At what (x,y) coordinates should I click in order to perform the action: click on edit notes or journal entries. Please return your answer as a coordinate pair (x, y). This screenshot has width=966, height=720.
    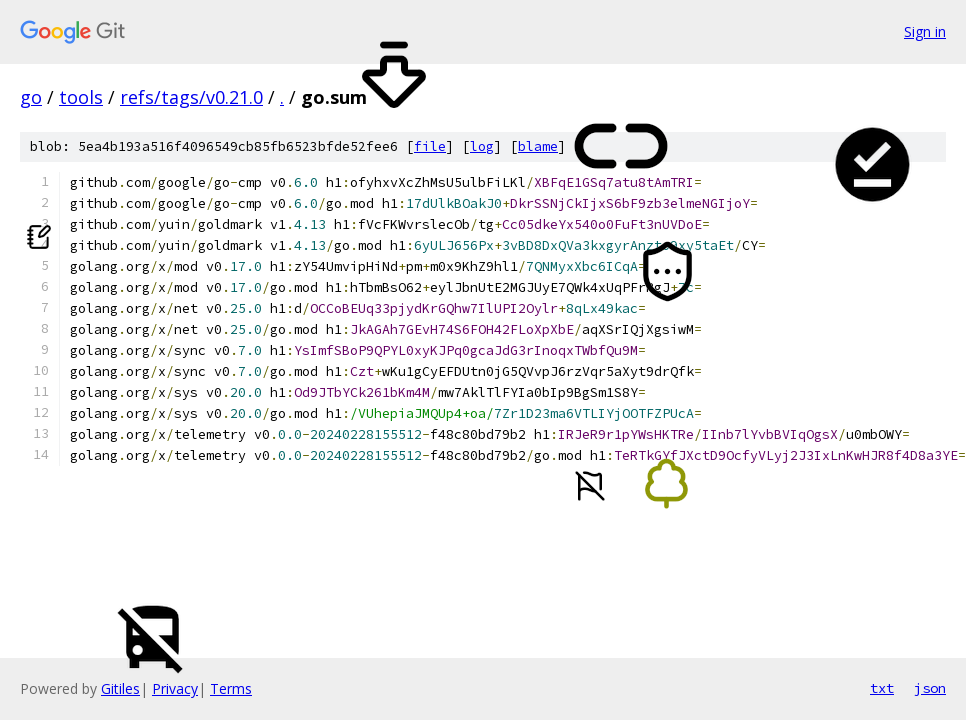
    Looking at the image, I should click on (39, 237).